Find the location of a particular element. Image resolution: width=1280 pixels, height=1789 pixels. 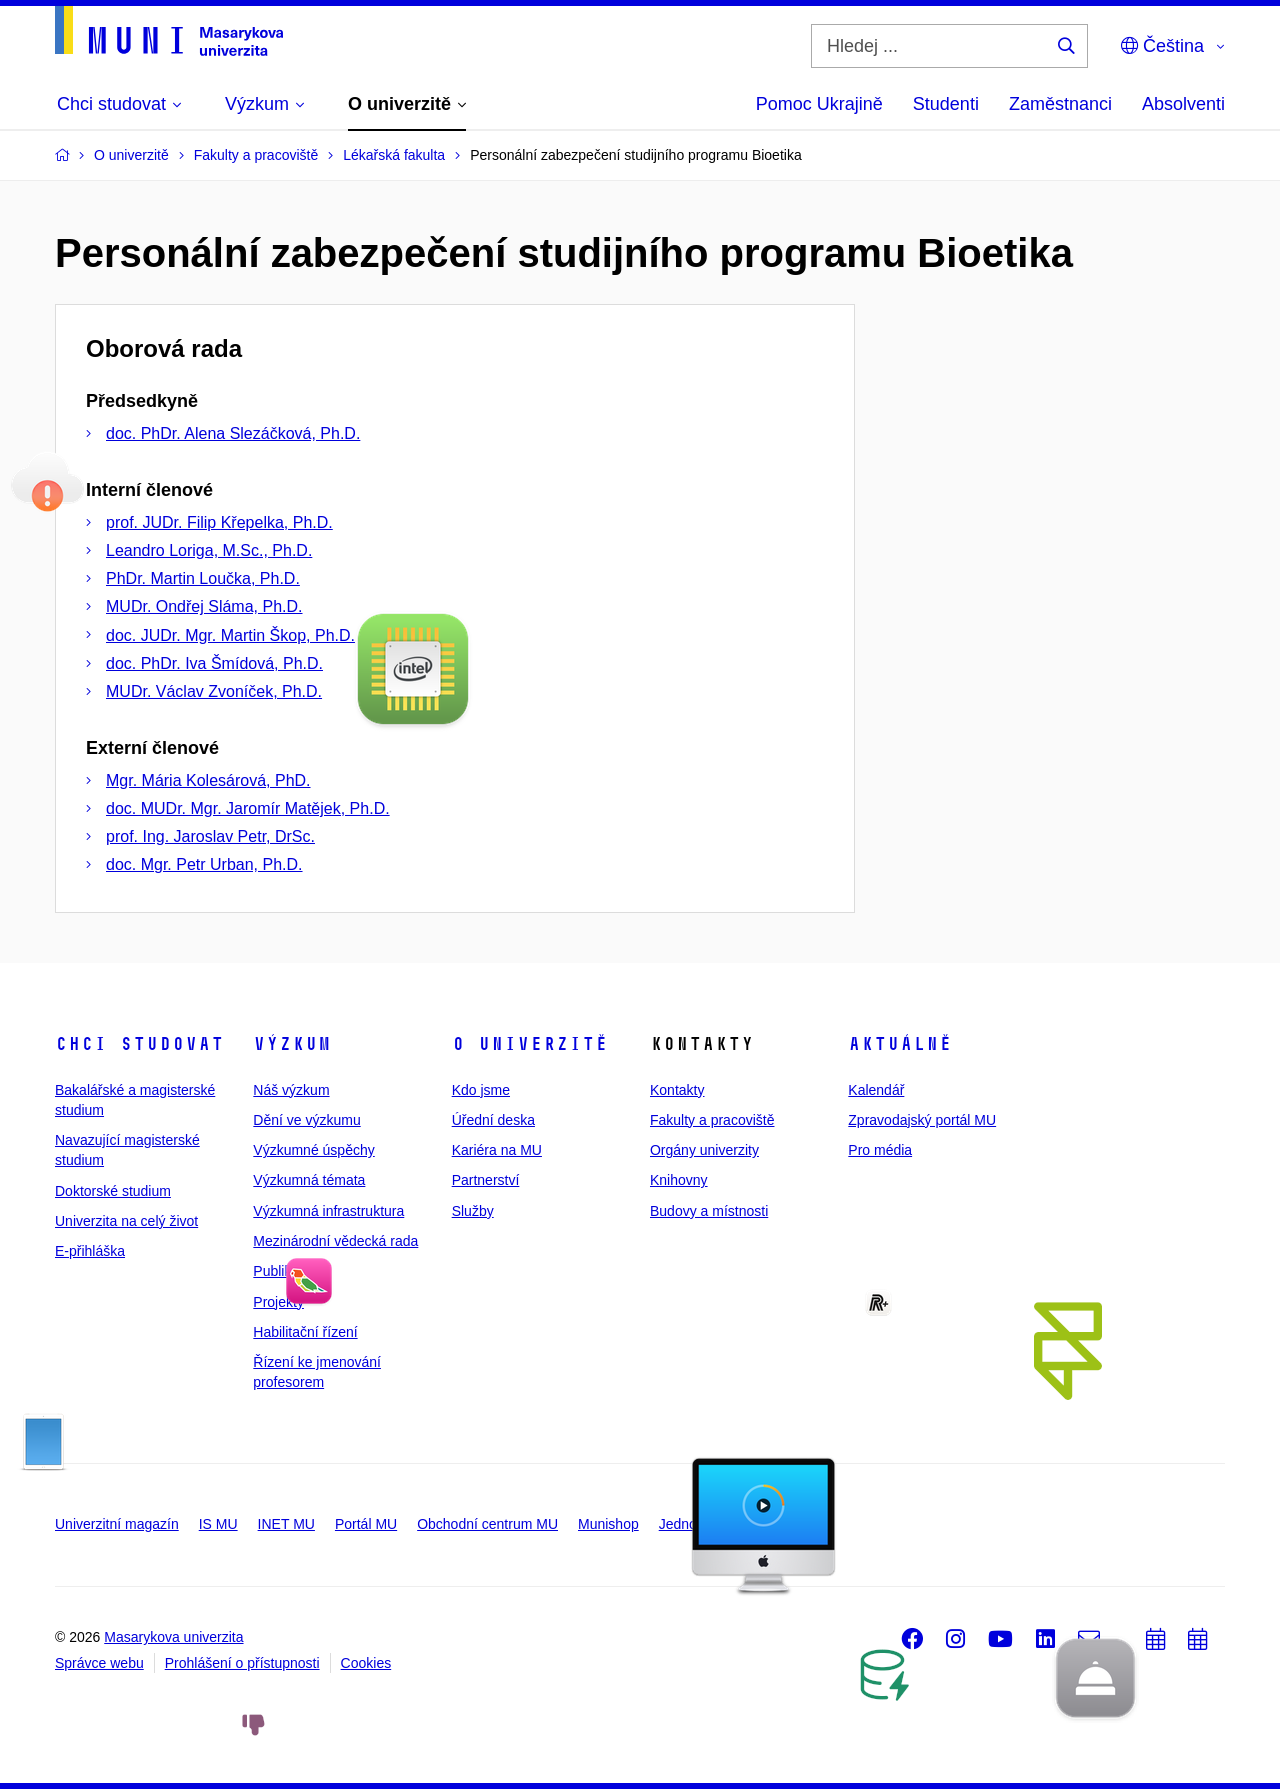

access session services preferences is located at coordinates (1095, 1679).